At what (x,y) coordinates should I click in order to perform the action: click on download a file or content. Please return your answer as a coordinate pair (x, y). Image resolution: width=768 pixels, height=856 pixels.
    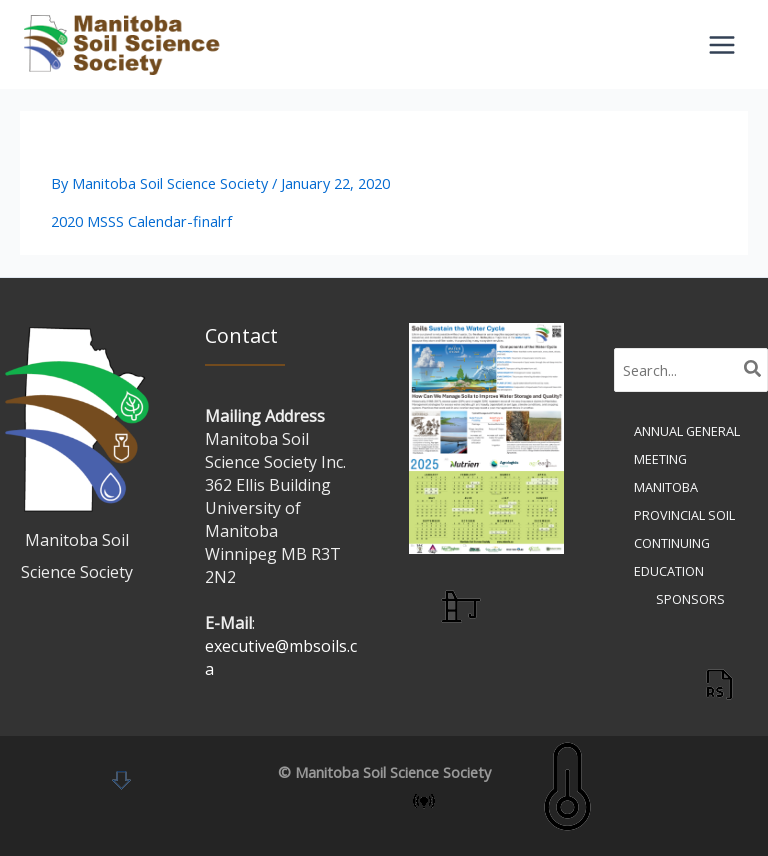
    Looking at the image, I should click on (121, 779).